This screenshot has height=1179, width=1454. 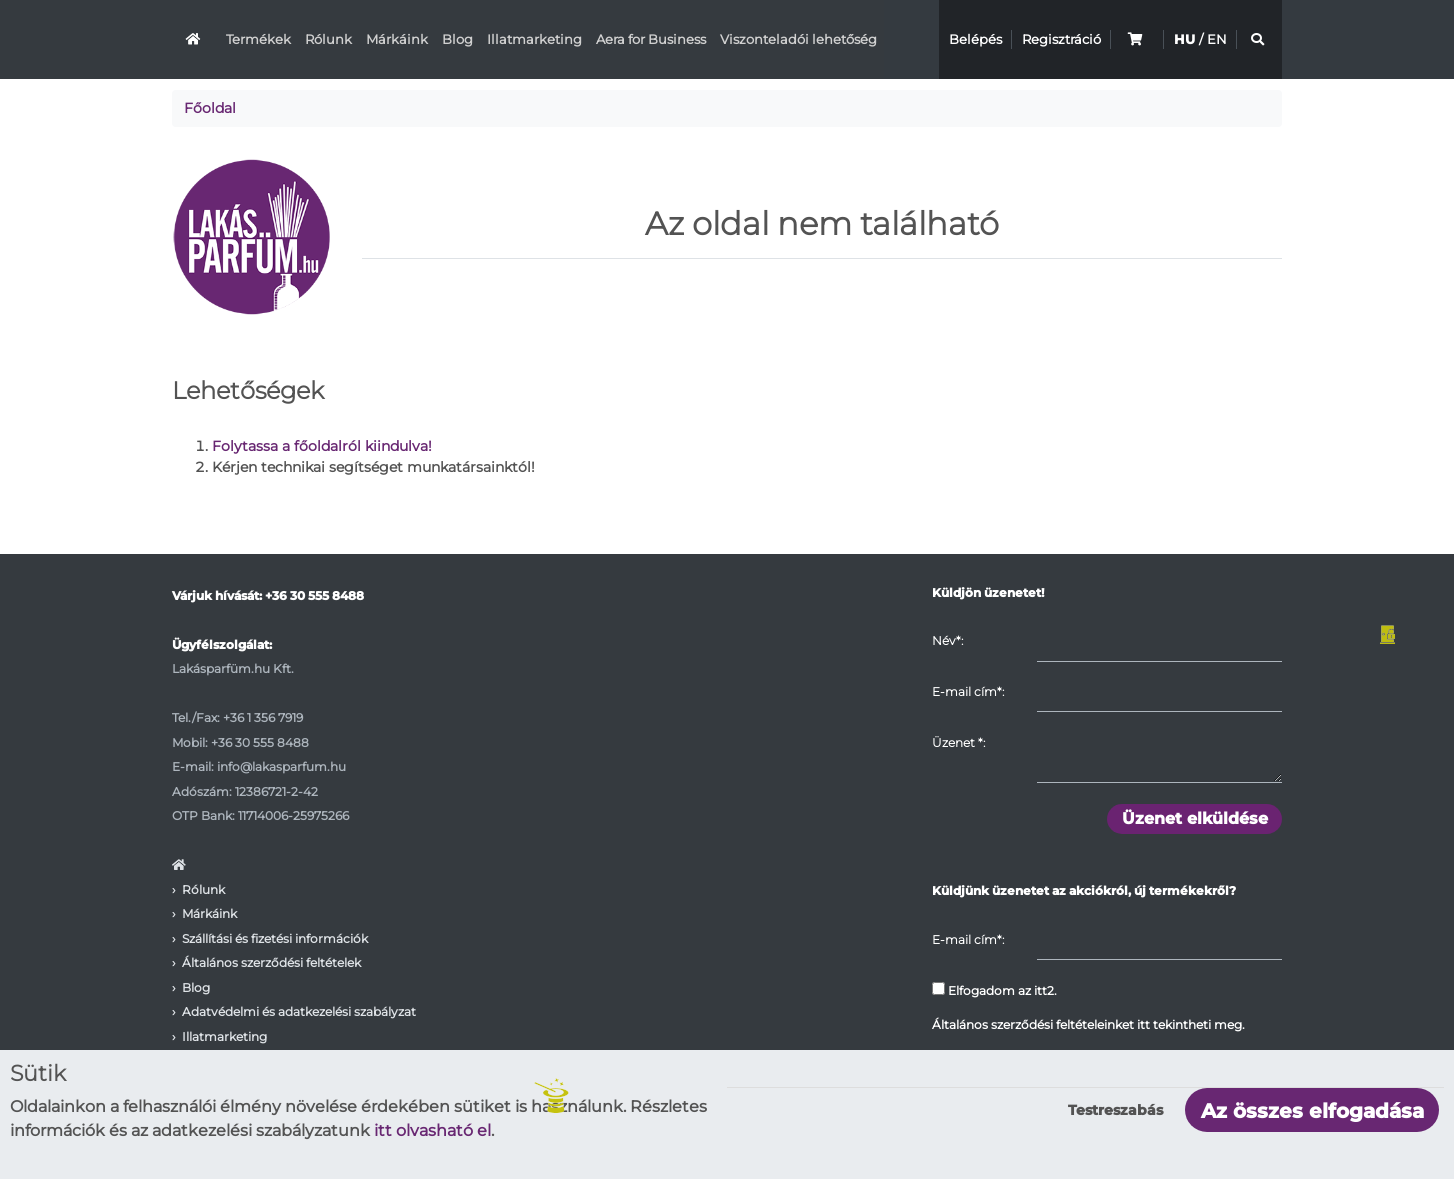 What do you see at coordinates (1387, 634) in the screenshot?
I see `access a locked room or restricted area` at bounding box center [1387, 634].